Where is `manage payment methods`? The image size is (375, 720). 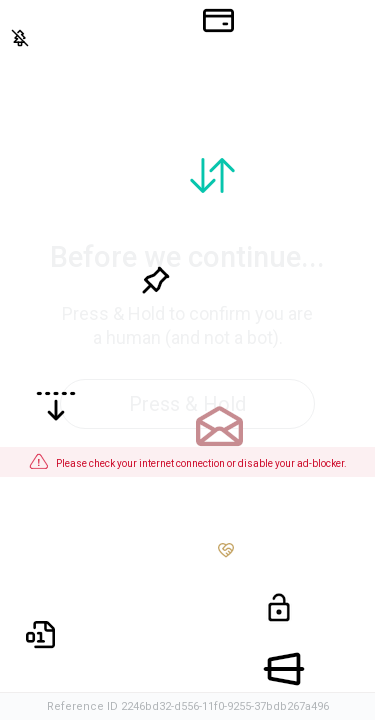
manage payment methods is located at coordinates (218, 20).